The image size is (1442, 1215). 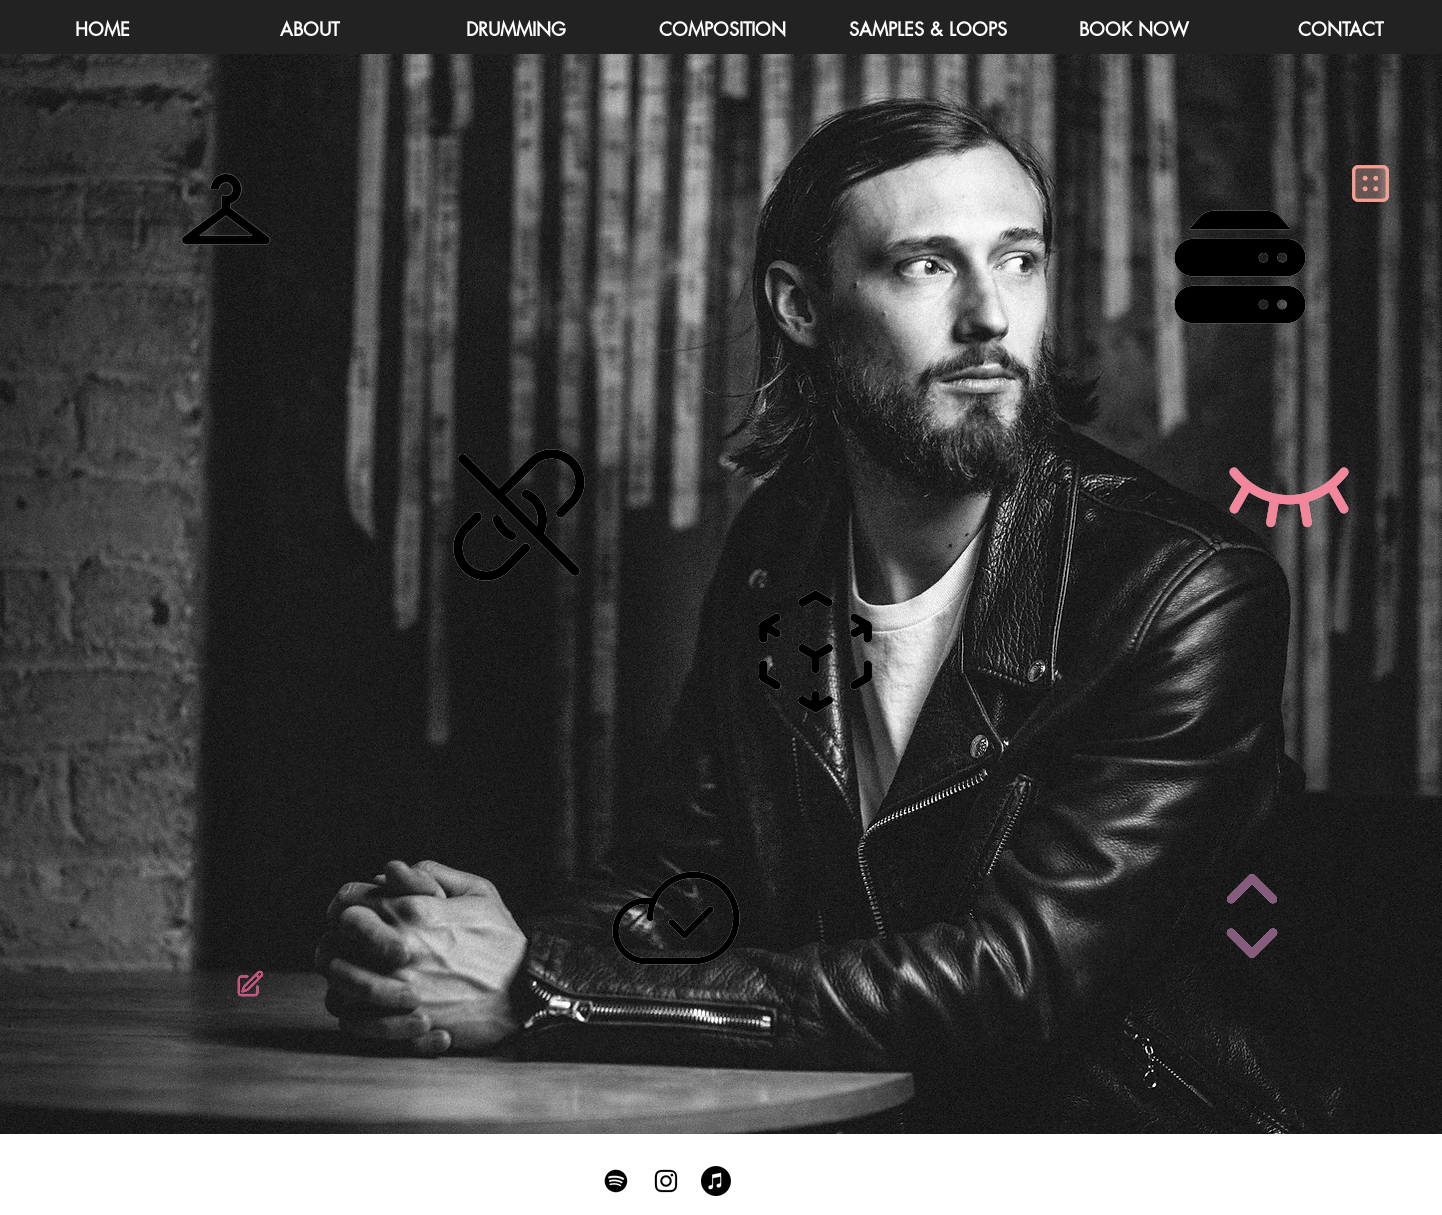 What do you see at coordinates (1289, 486) in the screenshot?
I see `hide password or sensitive content` at bounding box center [1289, 486].